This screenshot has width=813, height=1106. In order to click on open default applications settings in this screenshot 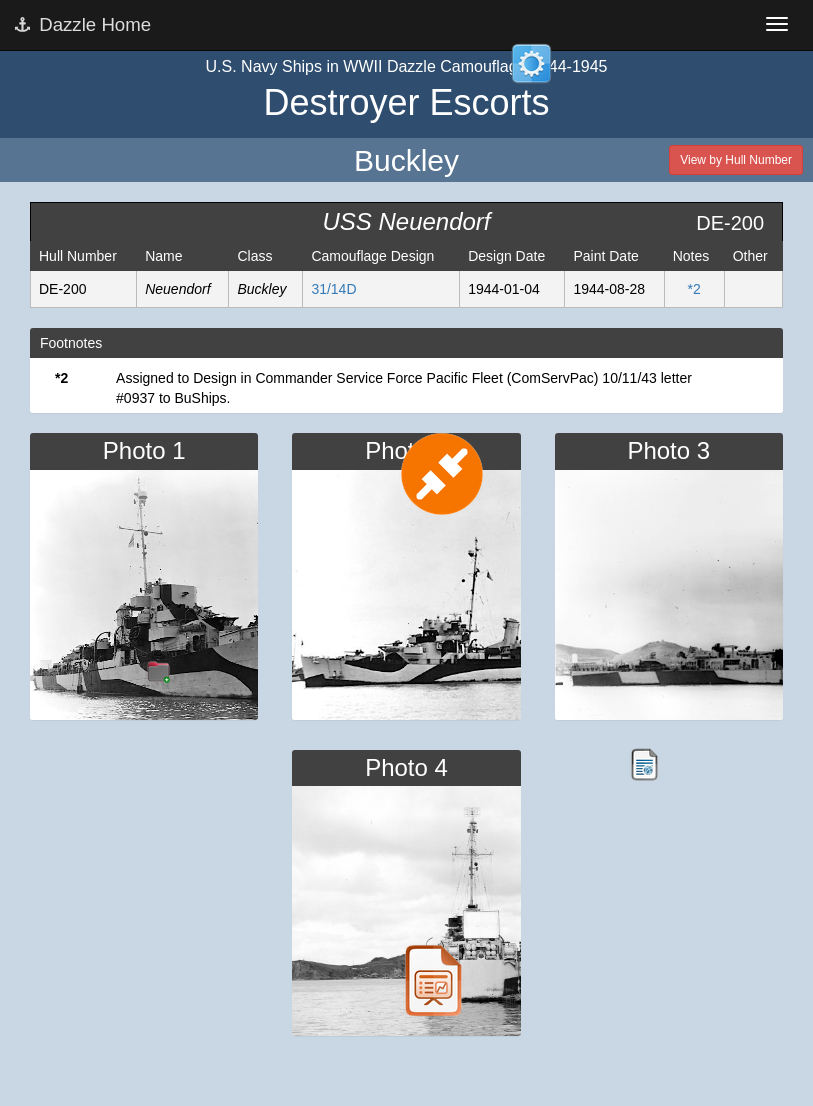, I will do `click(531, 63)`.